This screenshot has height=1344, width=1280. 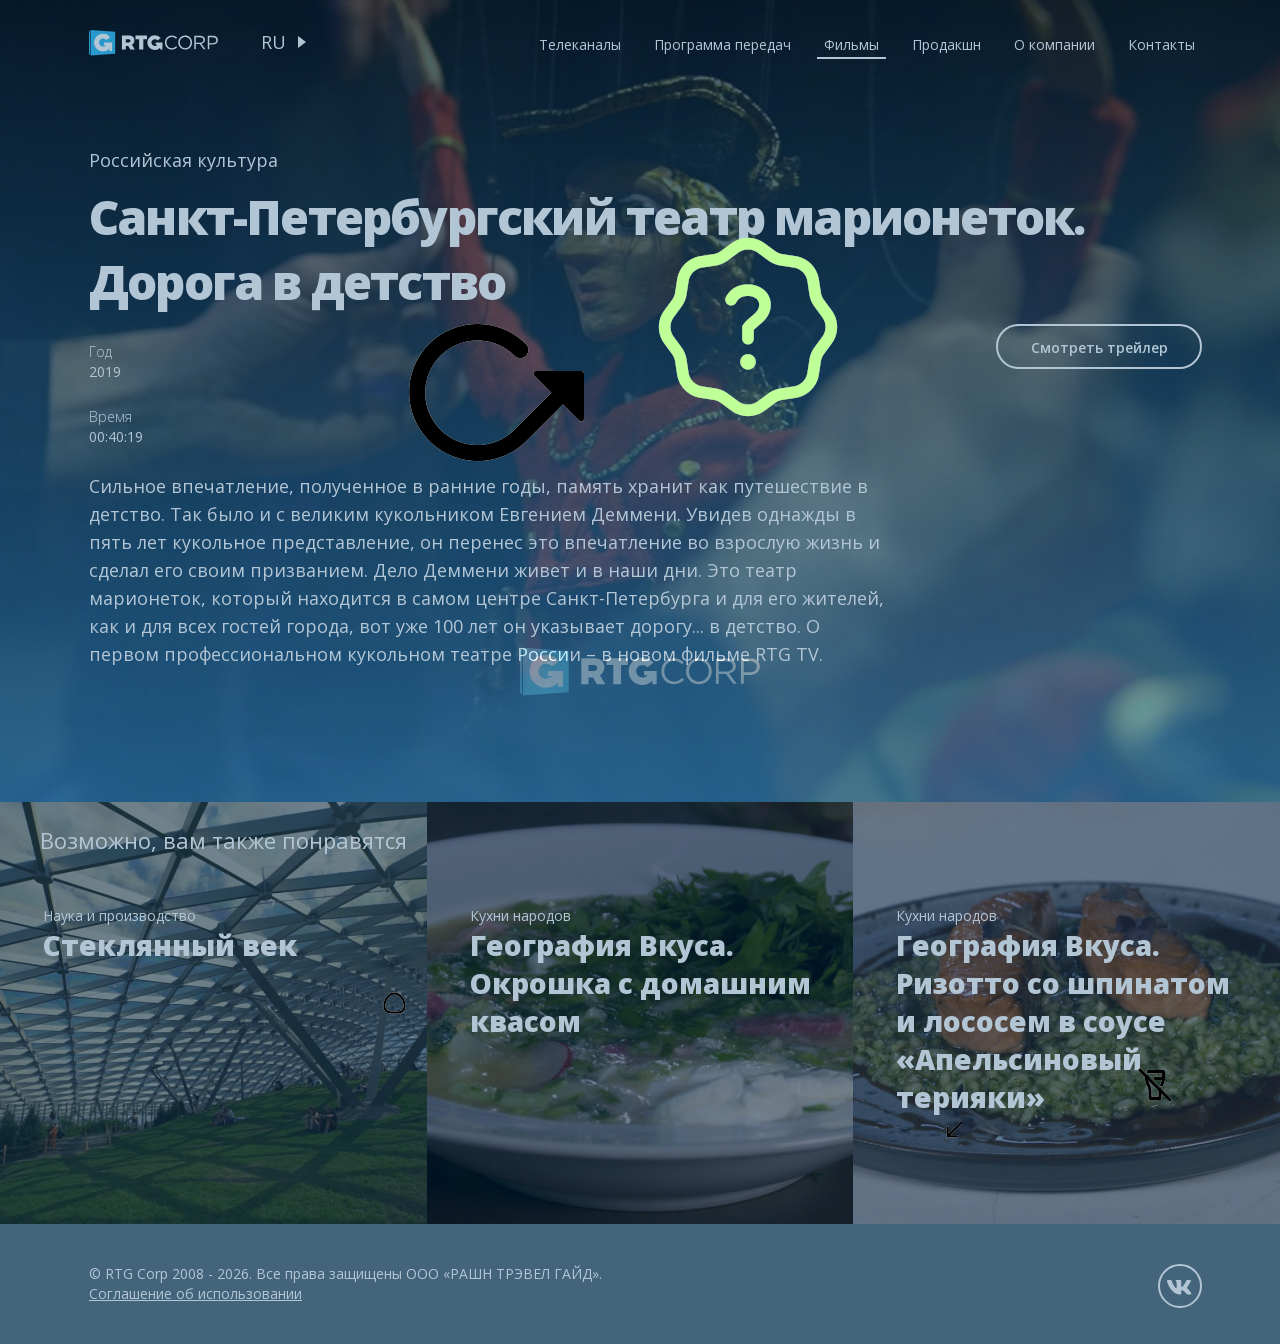 What do you see at coordinates (954, 1129) in the screenshot?
I see `navigate or move southwest on a map` at bounding box center [954, 1129].